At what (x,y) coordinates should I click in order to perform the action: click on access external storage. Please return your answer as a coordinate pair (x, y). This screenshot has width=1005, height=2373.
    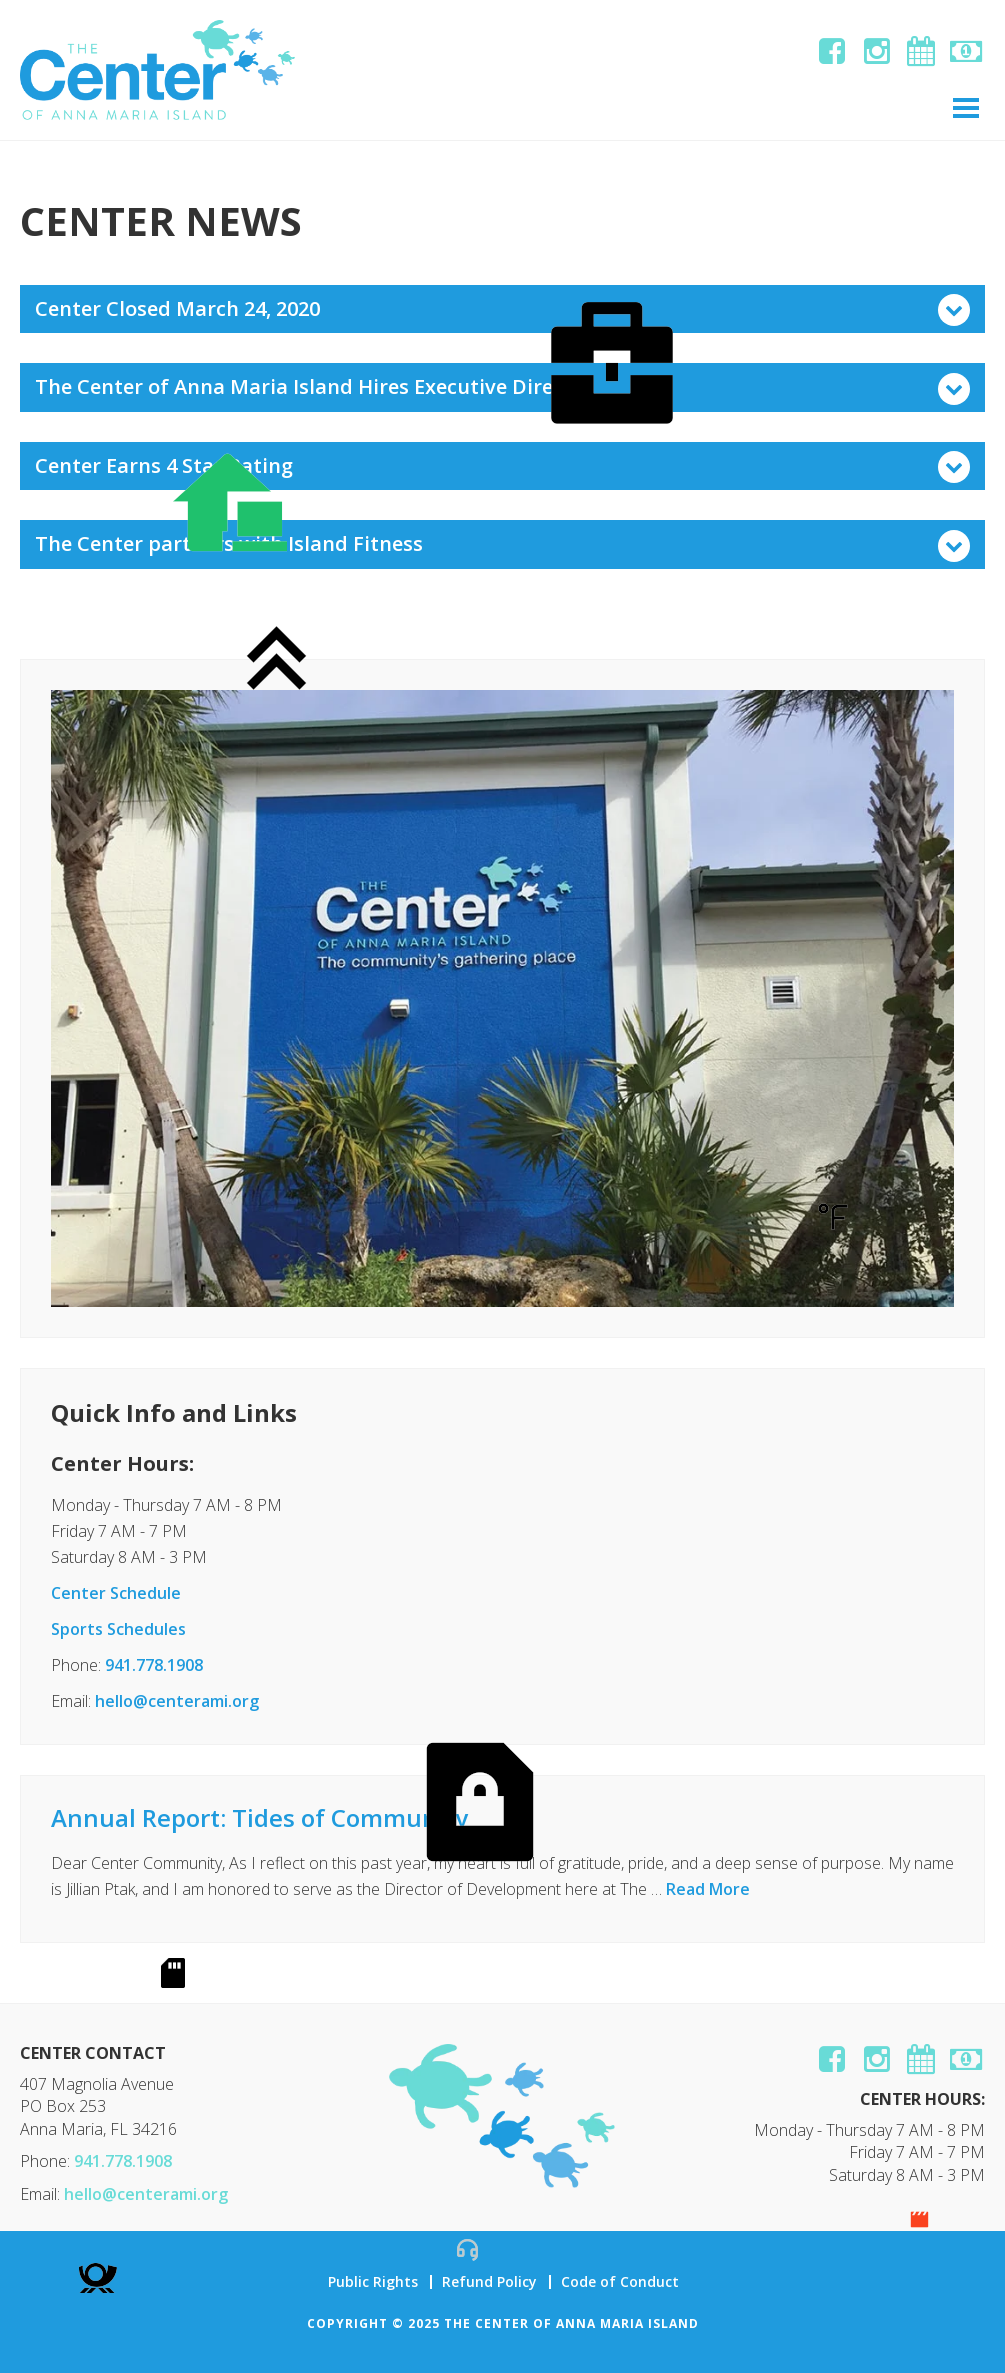
    Looking at the image, I should click on (173, 1973).